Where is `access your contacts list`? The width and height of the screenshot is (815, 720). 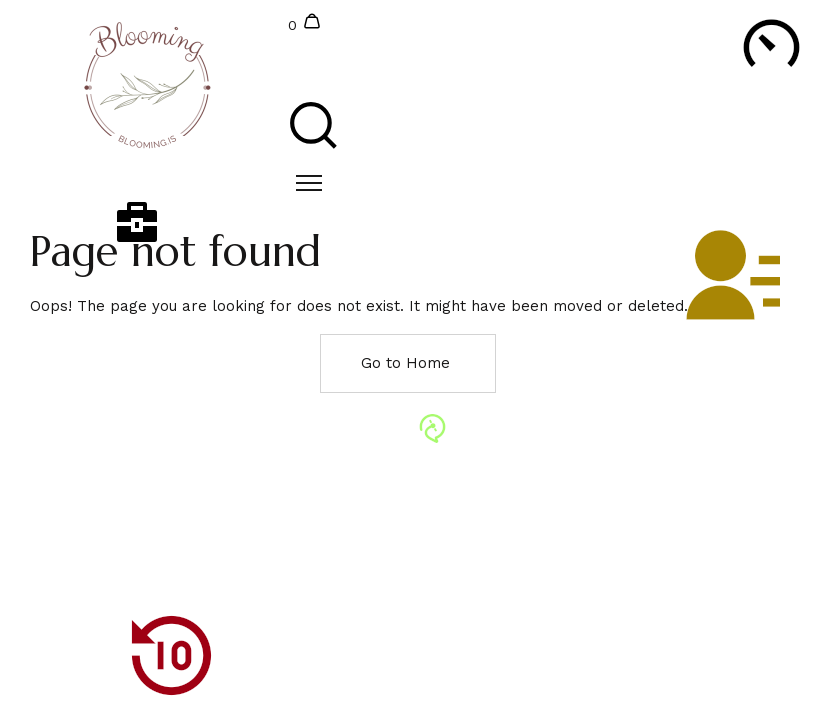
access your contacts list is located at coordinates (729, 277).